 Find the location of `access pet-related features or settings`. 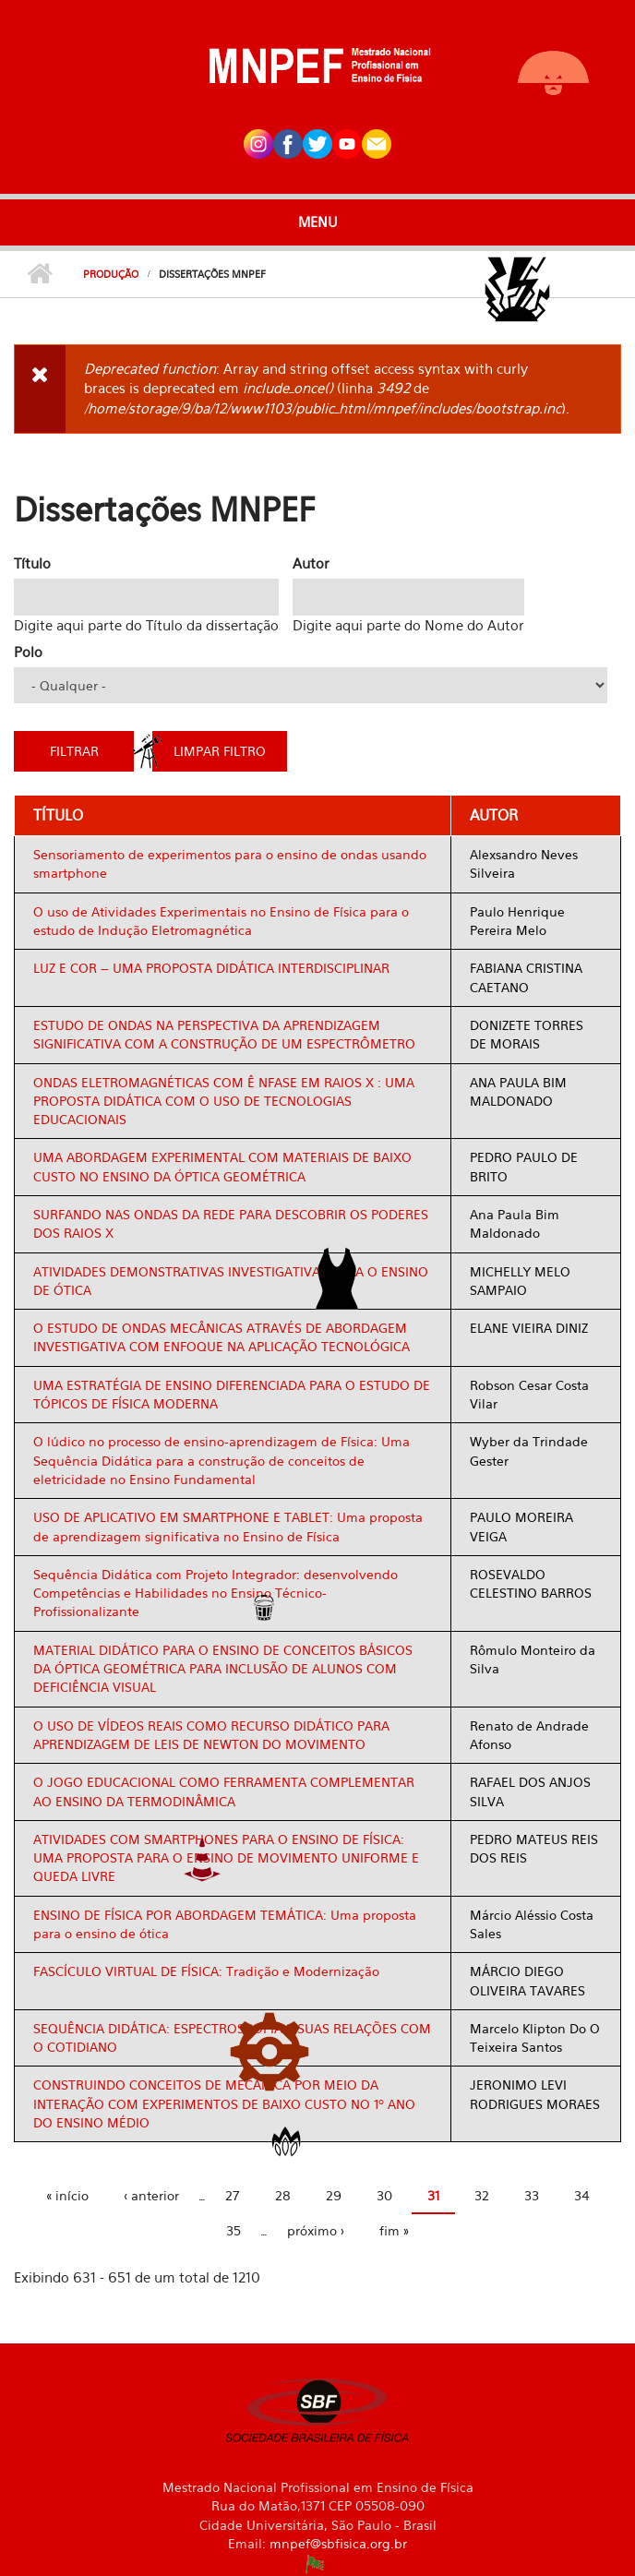

access pet-related features or settings is located at coordinates (286, 2141).